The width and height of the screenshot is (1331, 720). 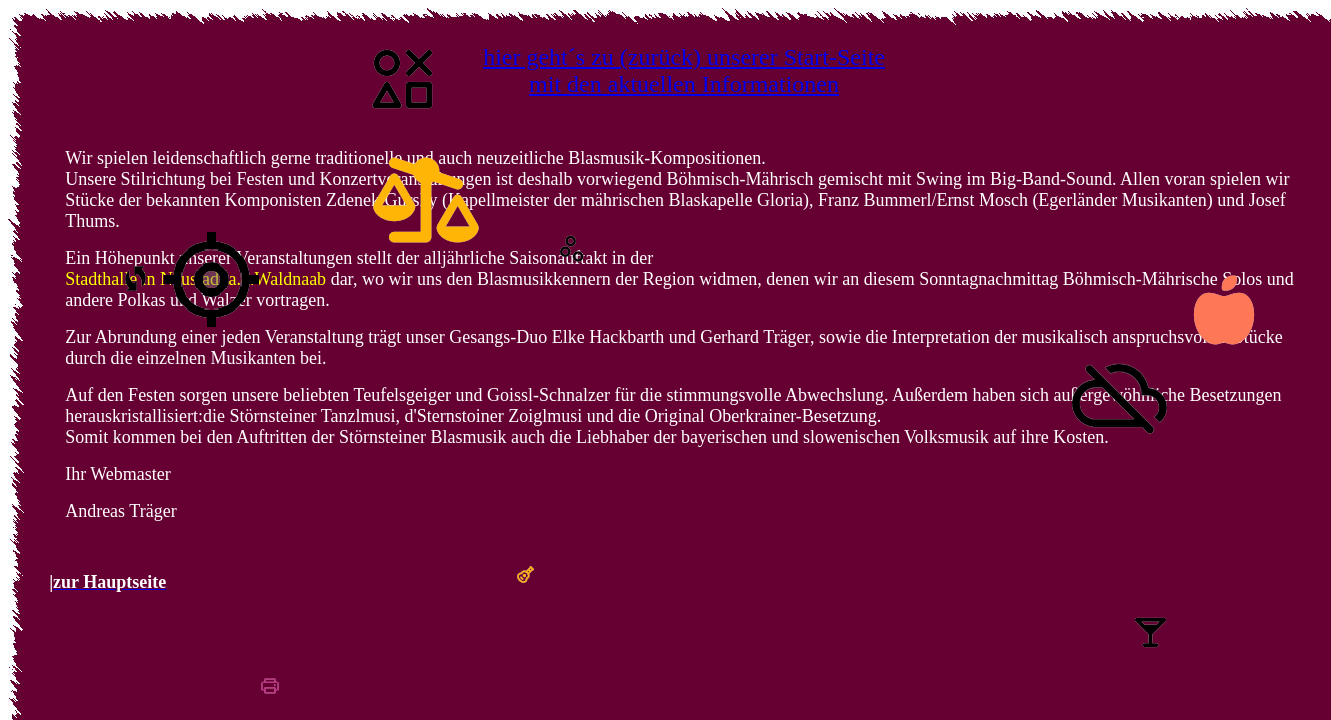 I want to click on indicates no cloud connection or offline status, so click(x=1119, y=395).